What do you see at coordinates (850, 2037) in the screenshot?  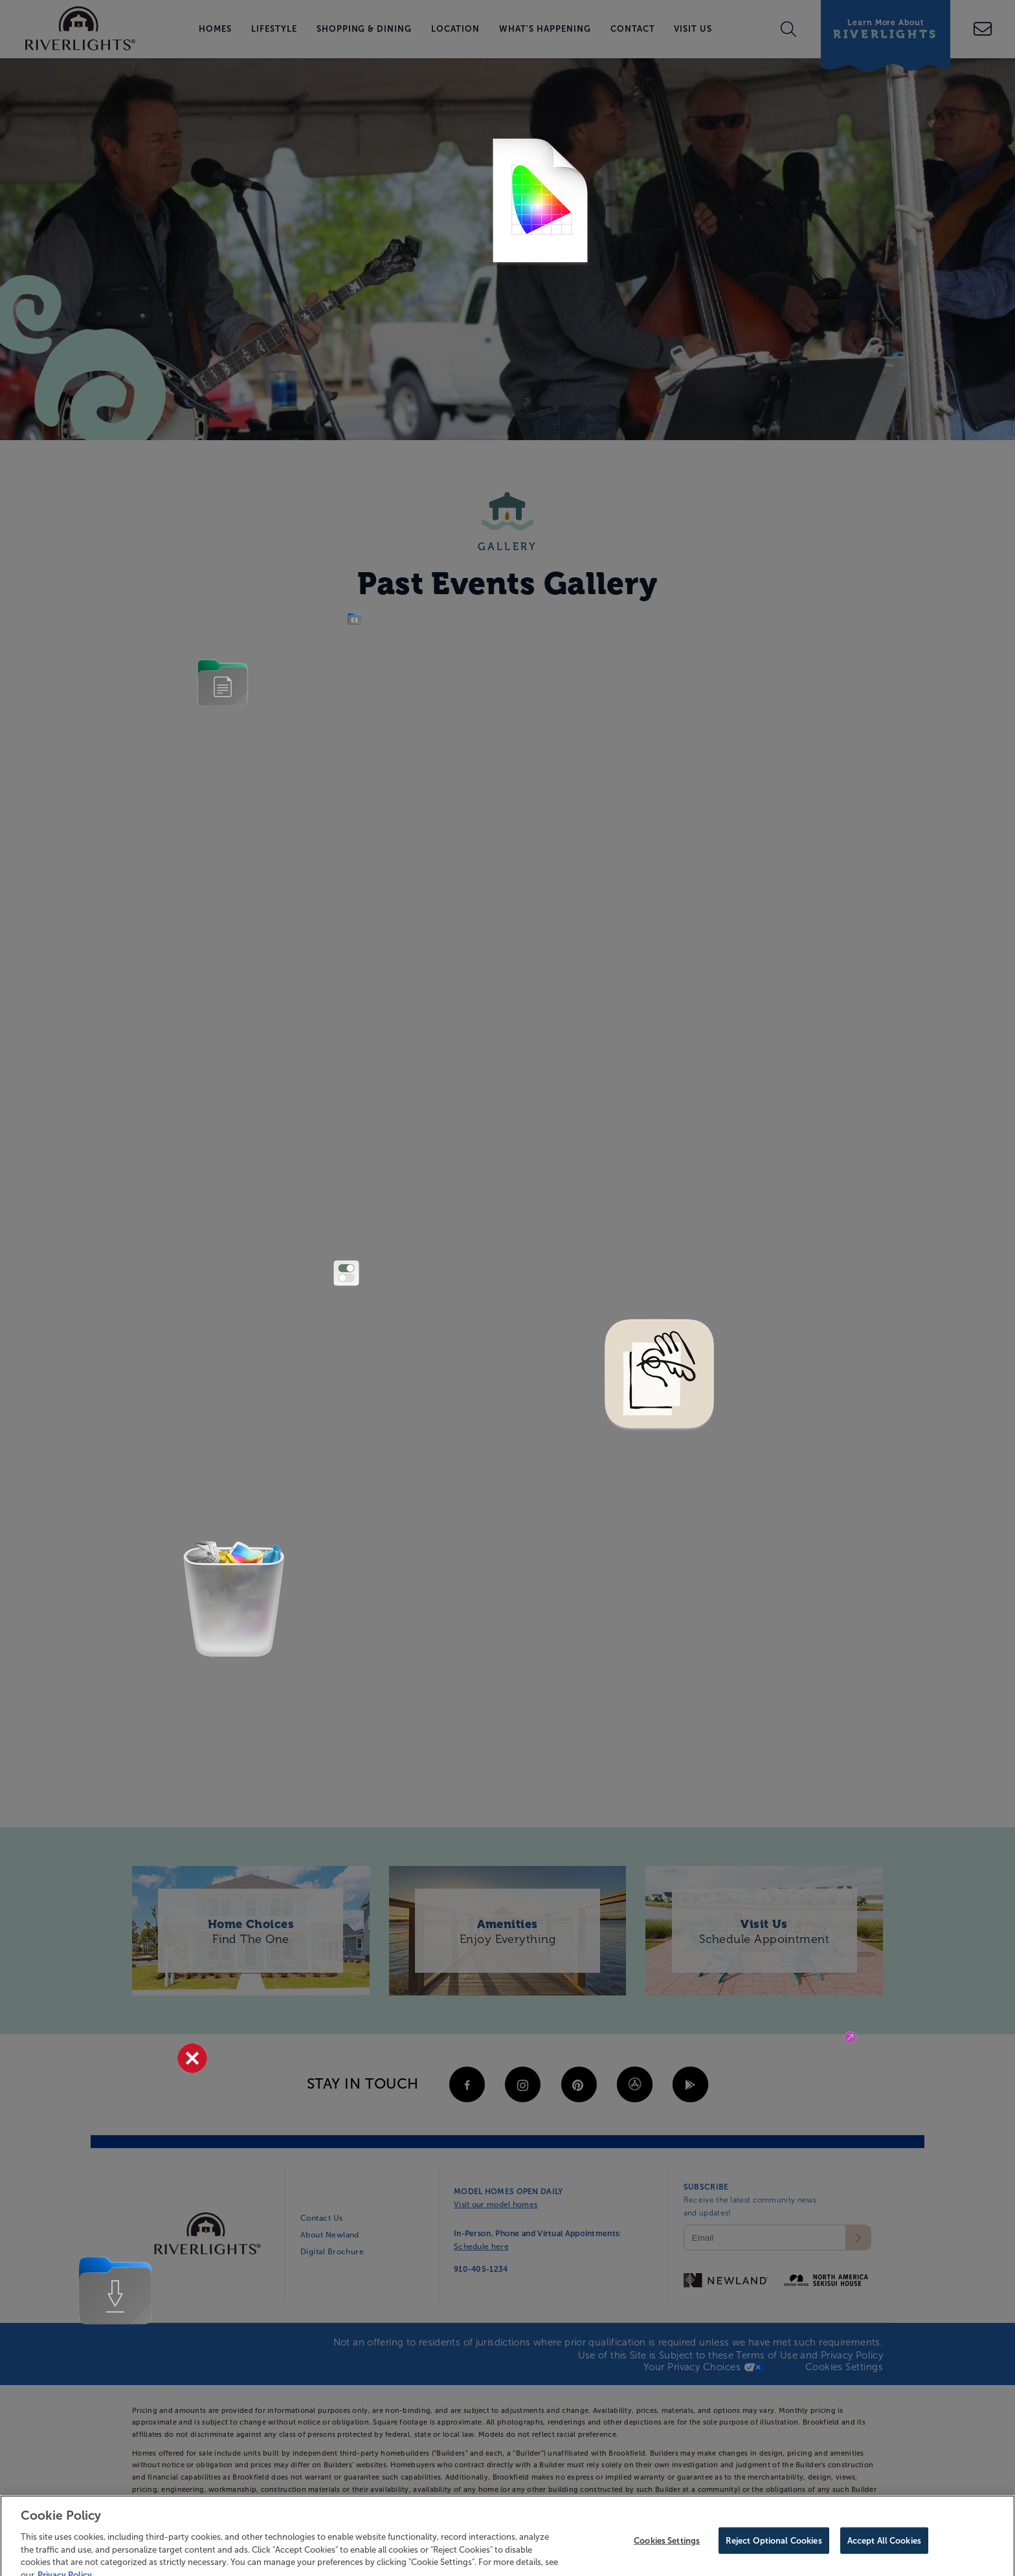 I see `indicates a symbolic link or shortcut to another file` at bounding box center [850, 2037].